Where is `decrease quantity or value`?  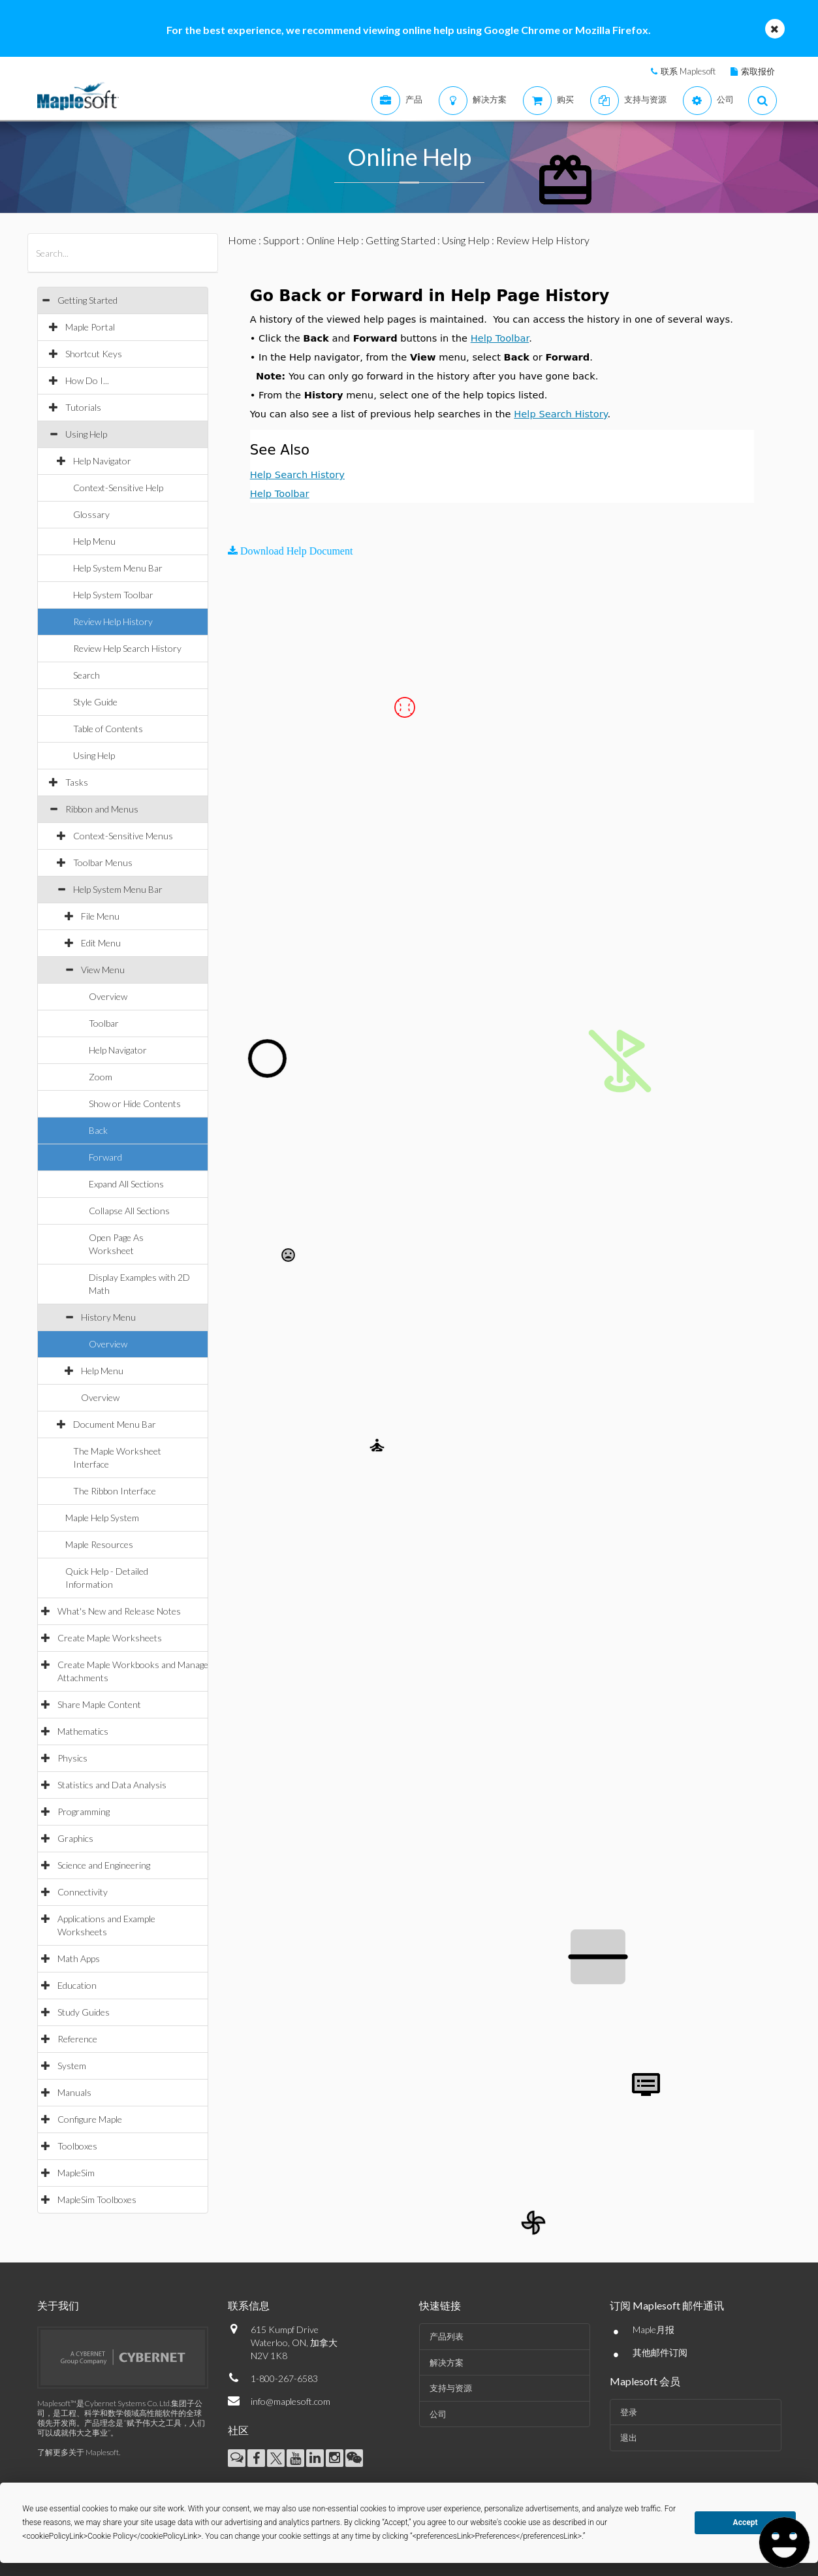 decrease quantity or value is located at coordinates (598, 1957).